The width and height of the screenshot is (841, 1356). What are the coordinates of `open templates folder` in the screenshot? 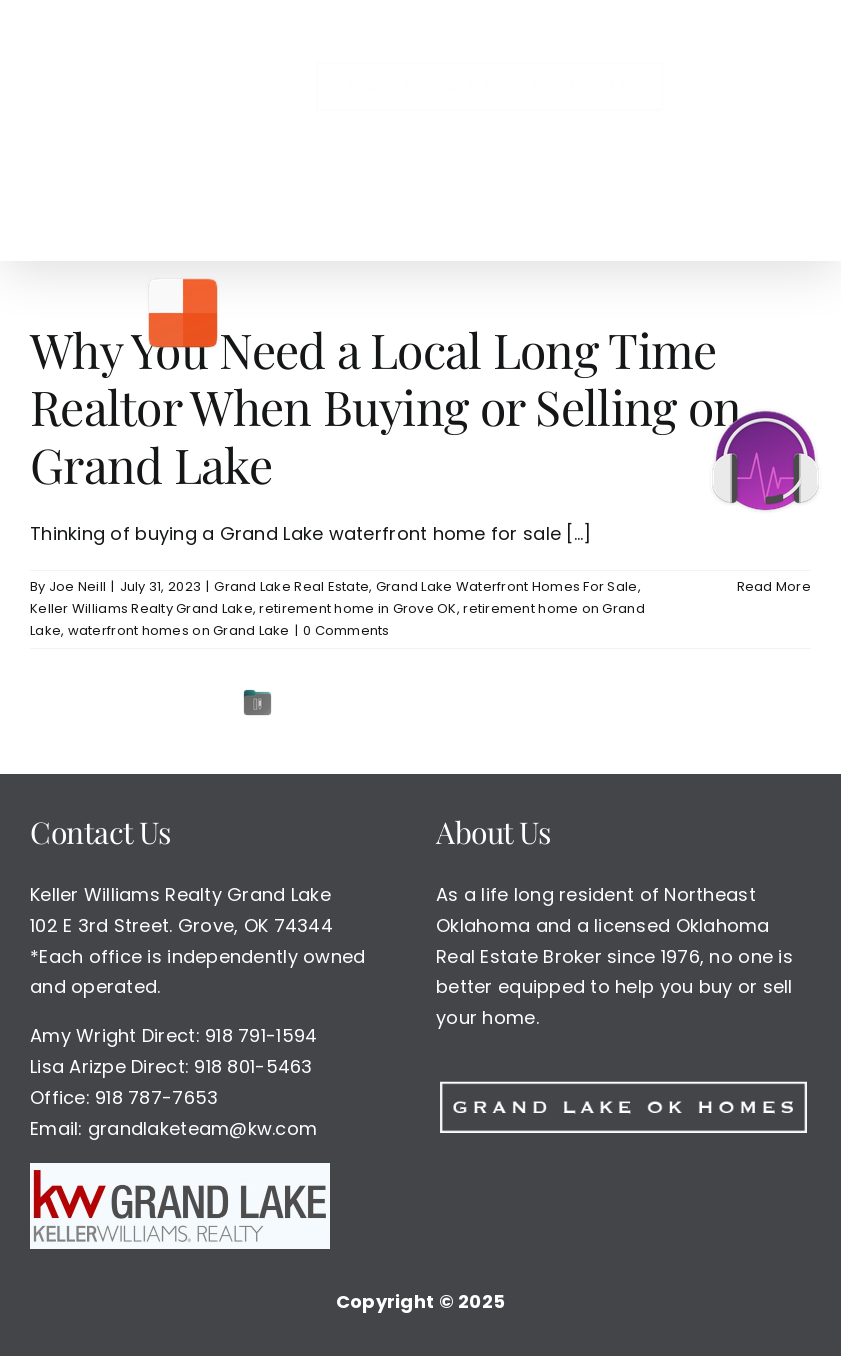 It's located at (257, 702).